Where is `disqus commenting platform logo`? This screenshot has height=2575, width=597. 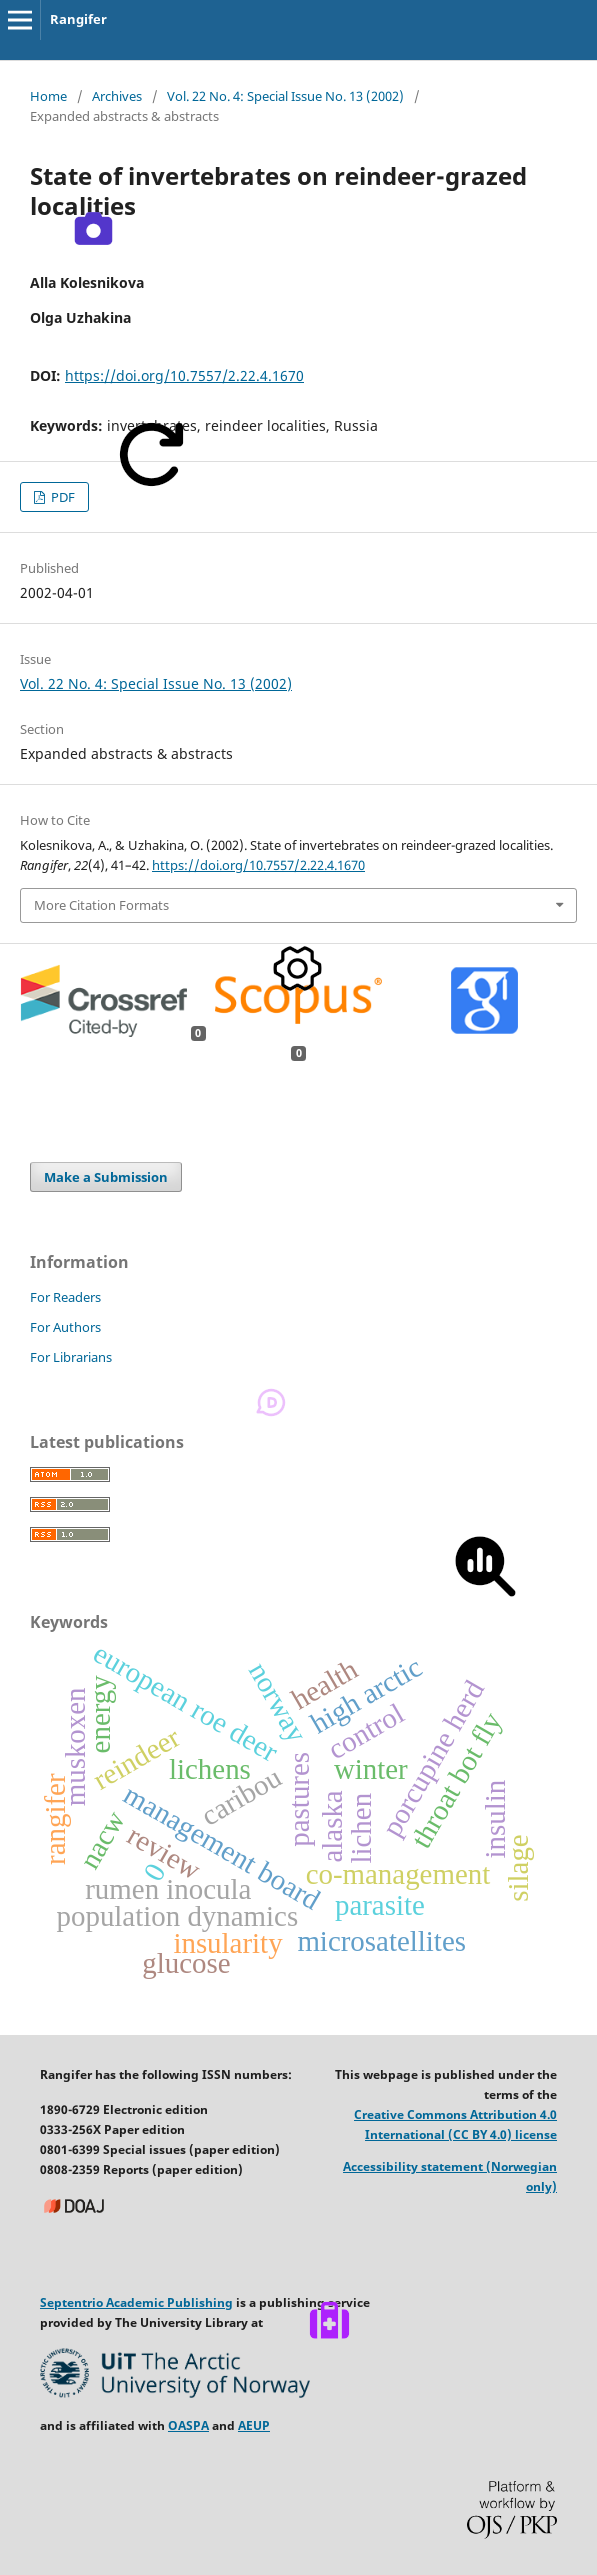 disqus commenting platform logo is located at coordinates (271, 1402).